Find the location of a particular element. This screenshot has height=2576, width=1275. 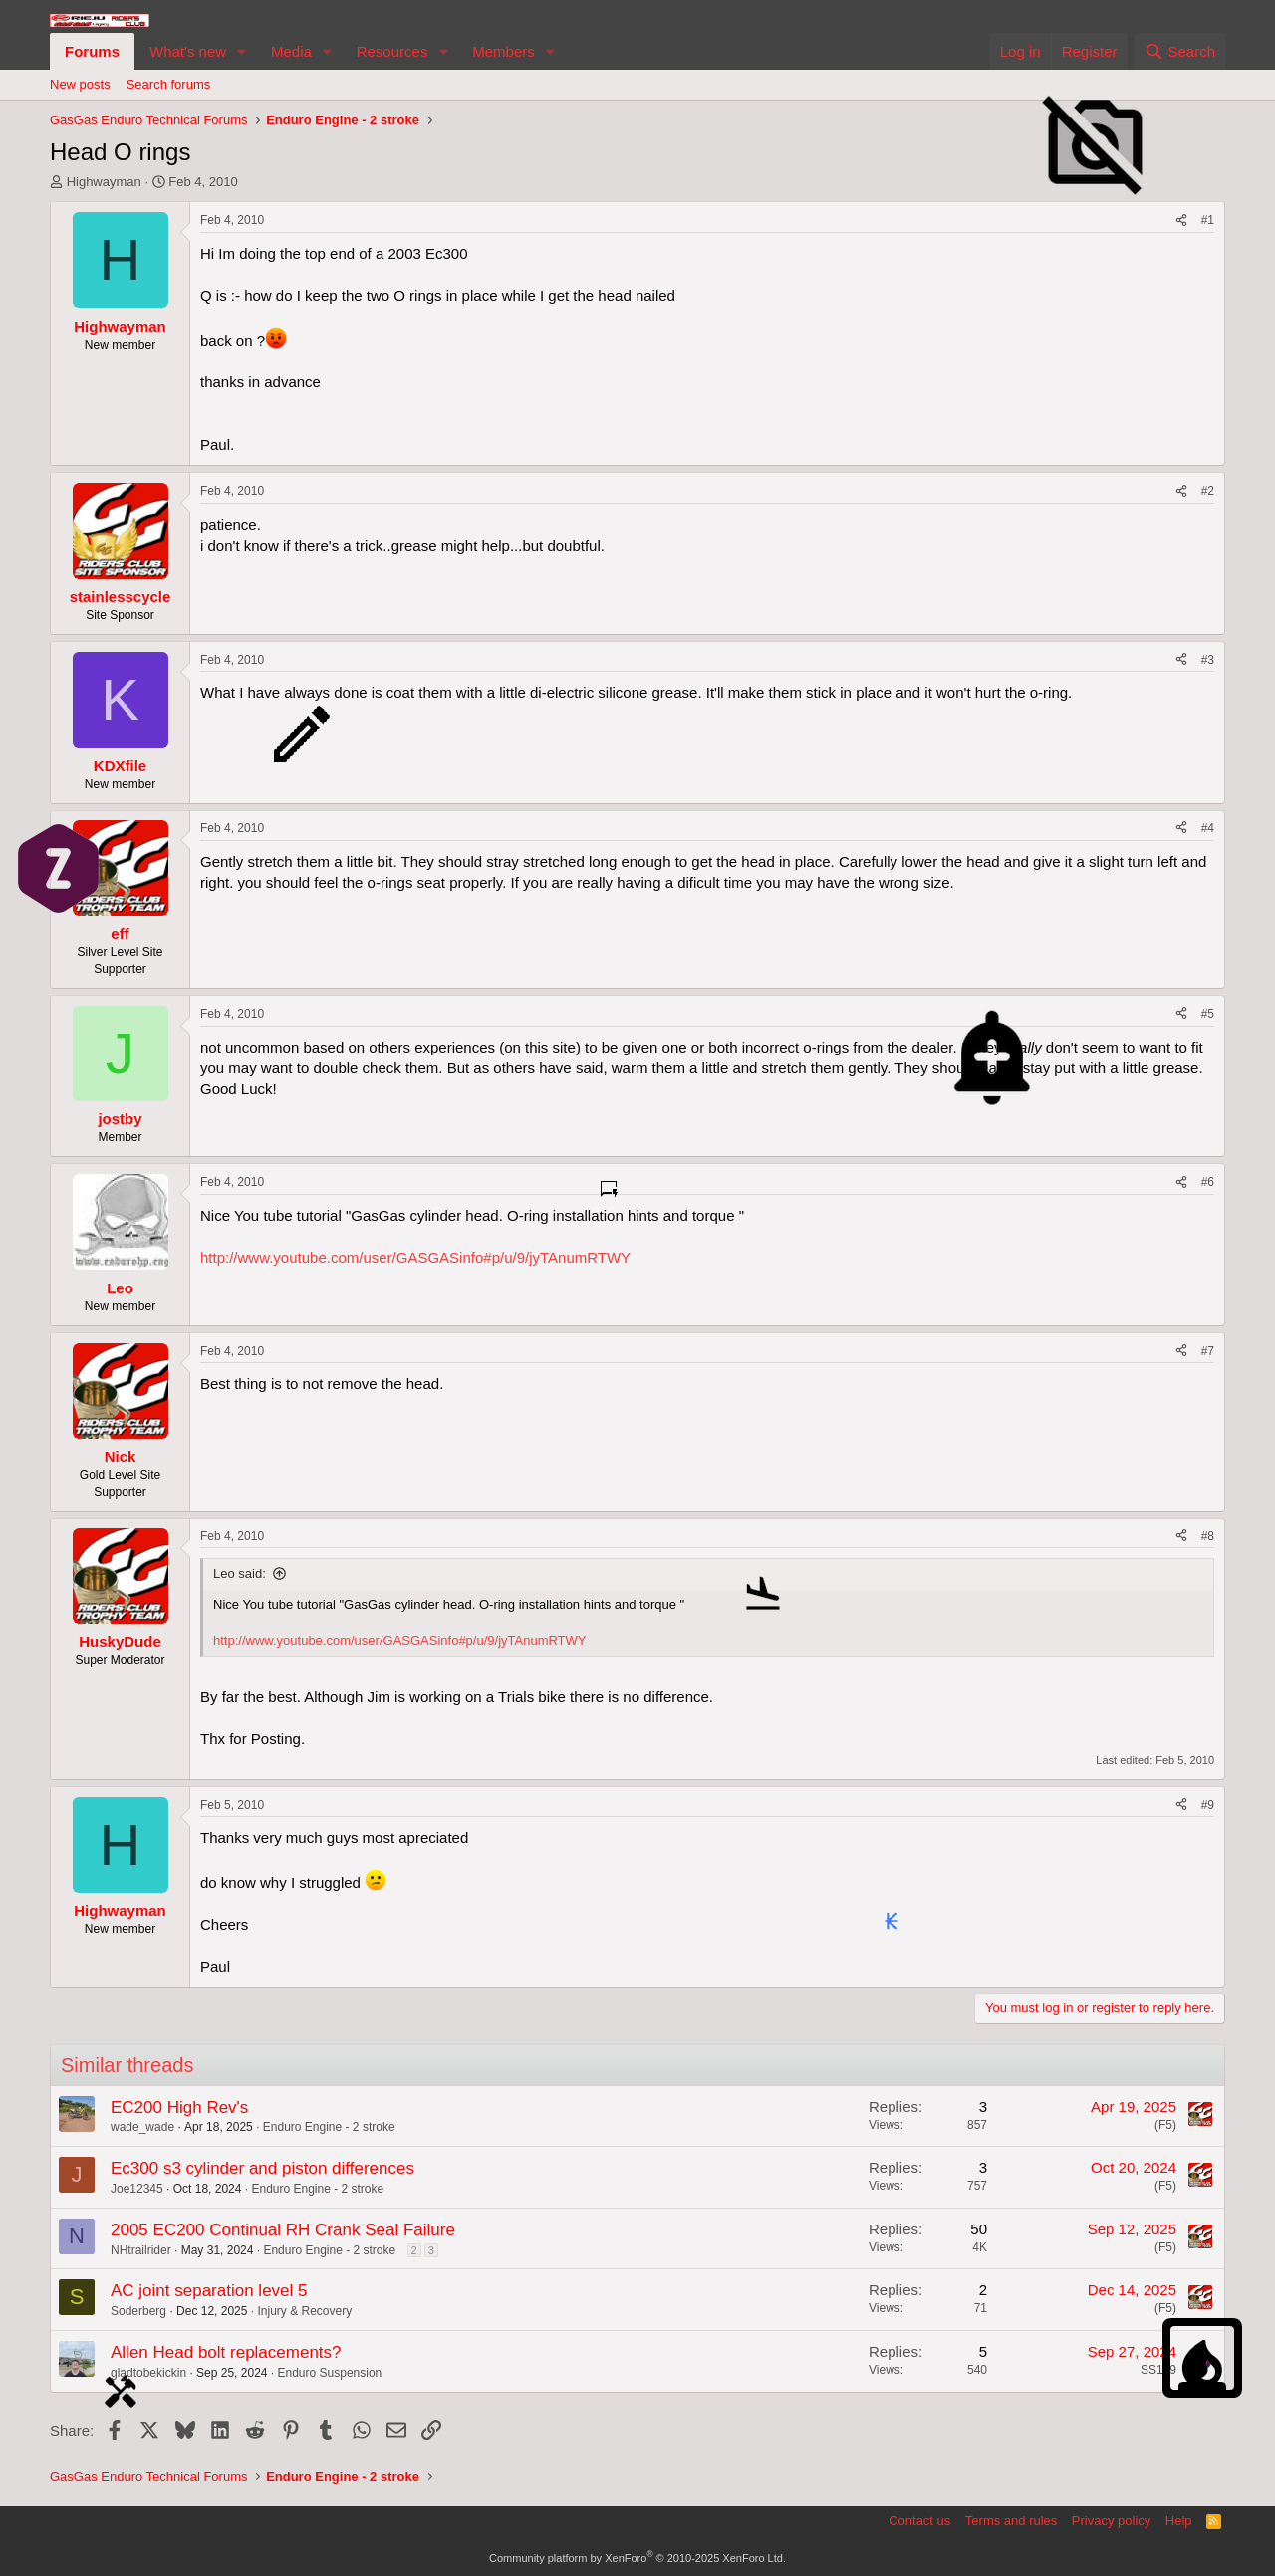

access fireplace or heating controls is located at coordinates (1202, 2358).